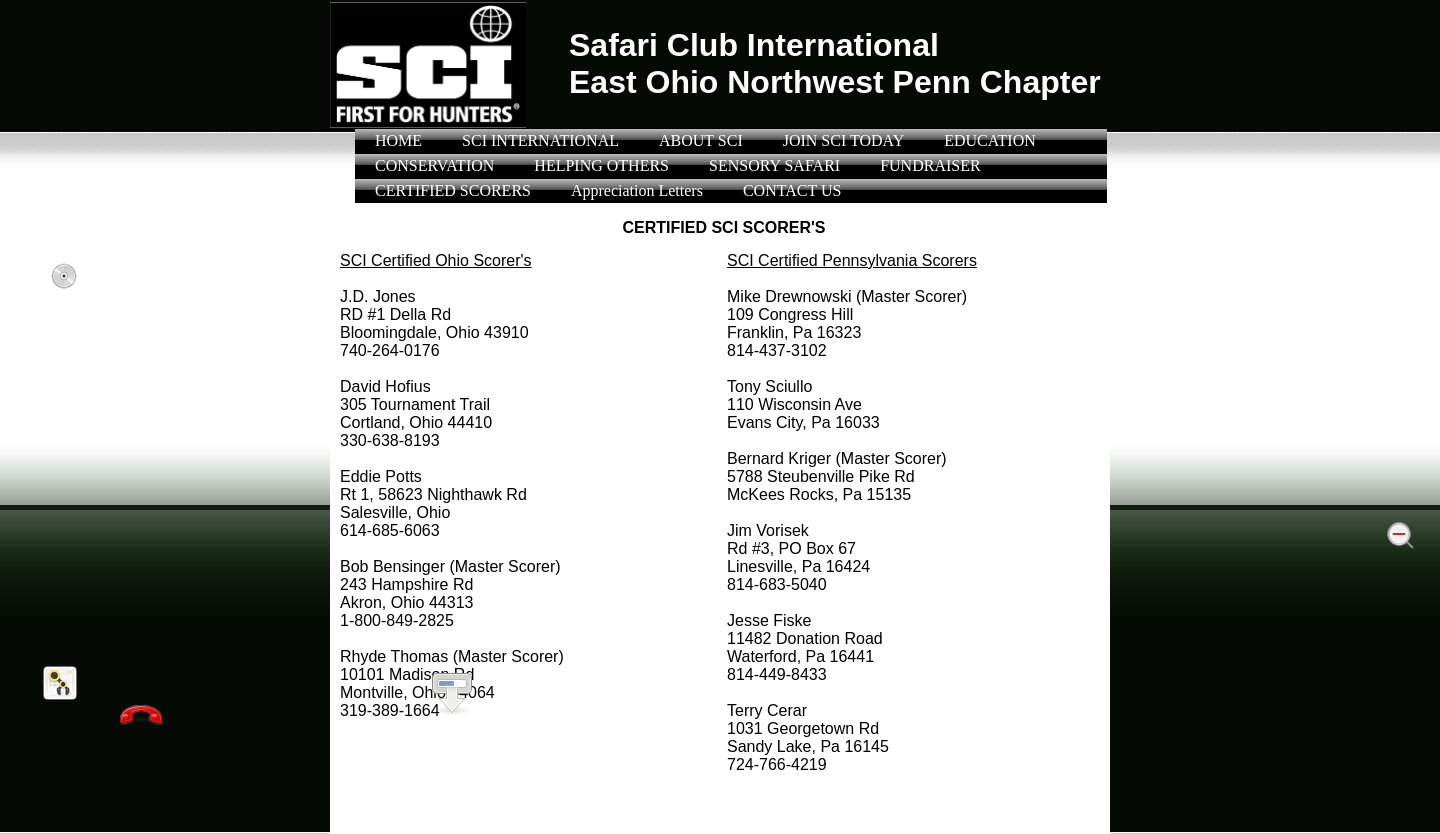 The width and height of the screenshot is (1440, 834). I want to click on end the current call, so click(141, 708).